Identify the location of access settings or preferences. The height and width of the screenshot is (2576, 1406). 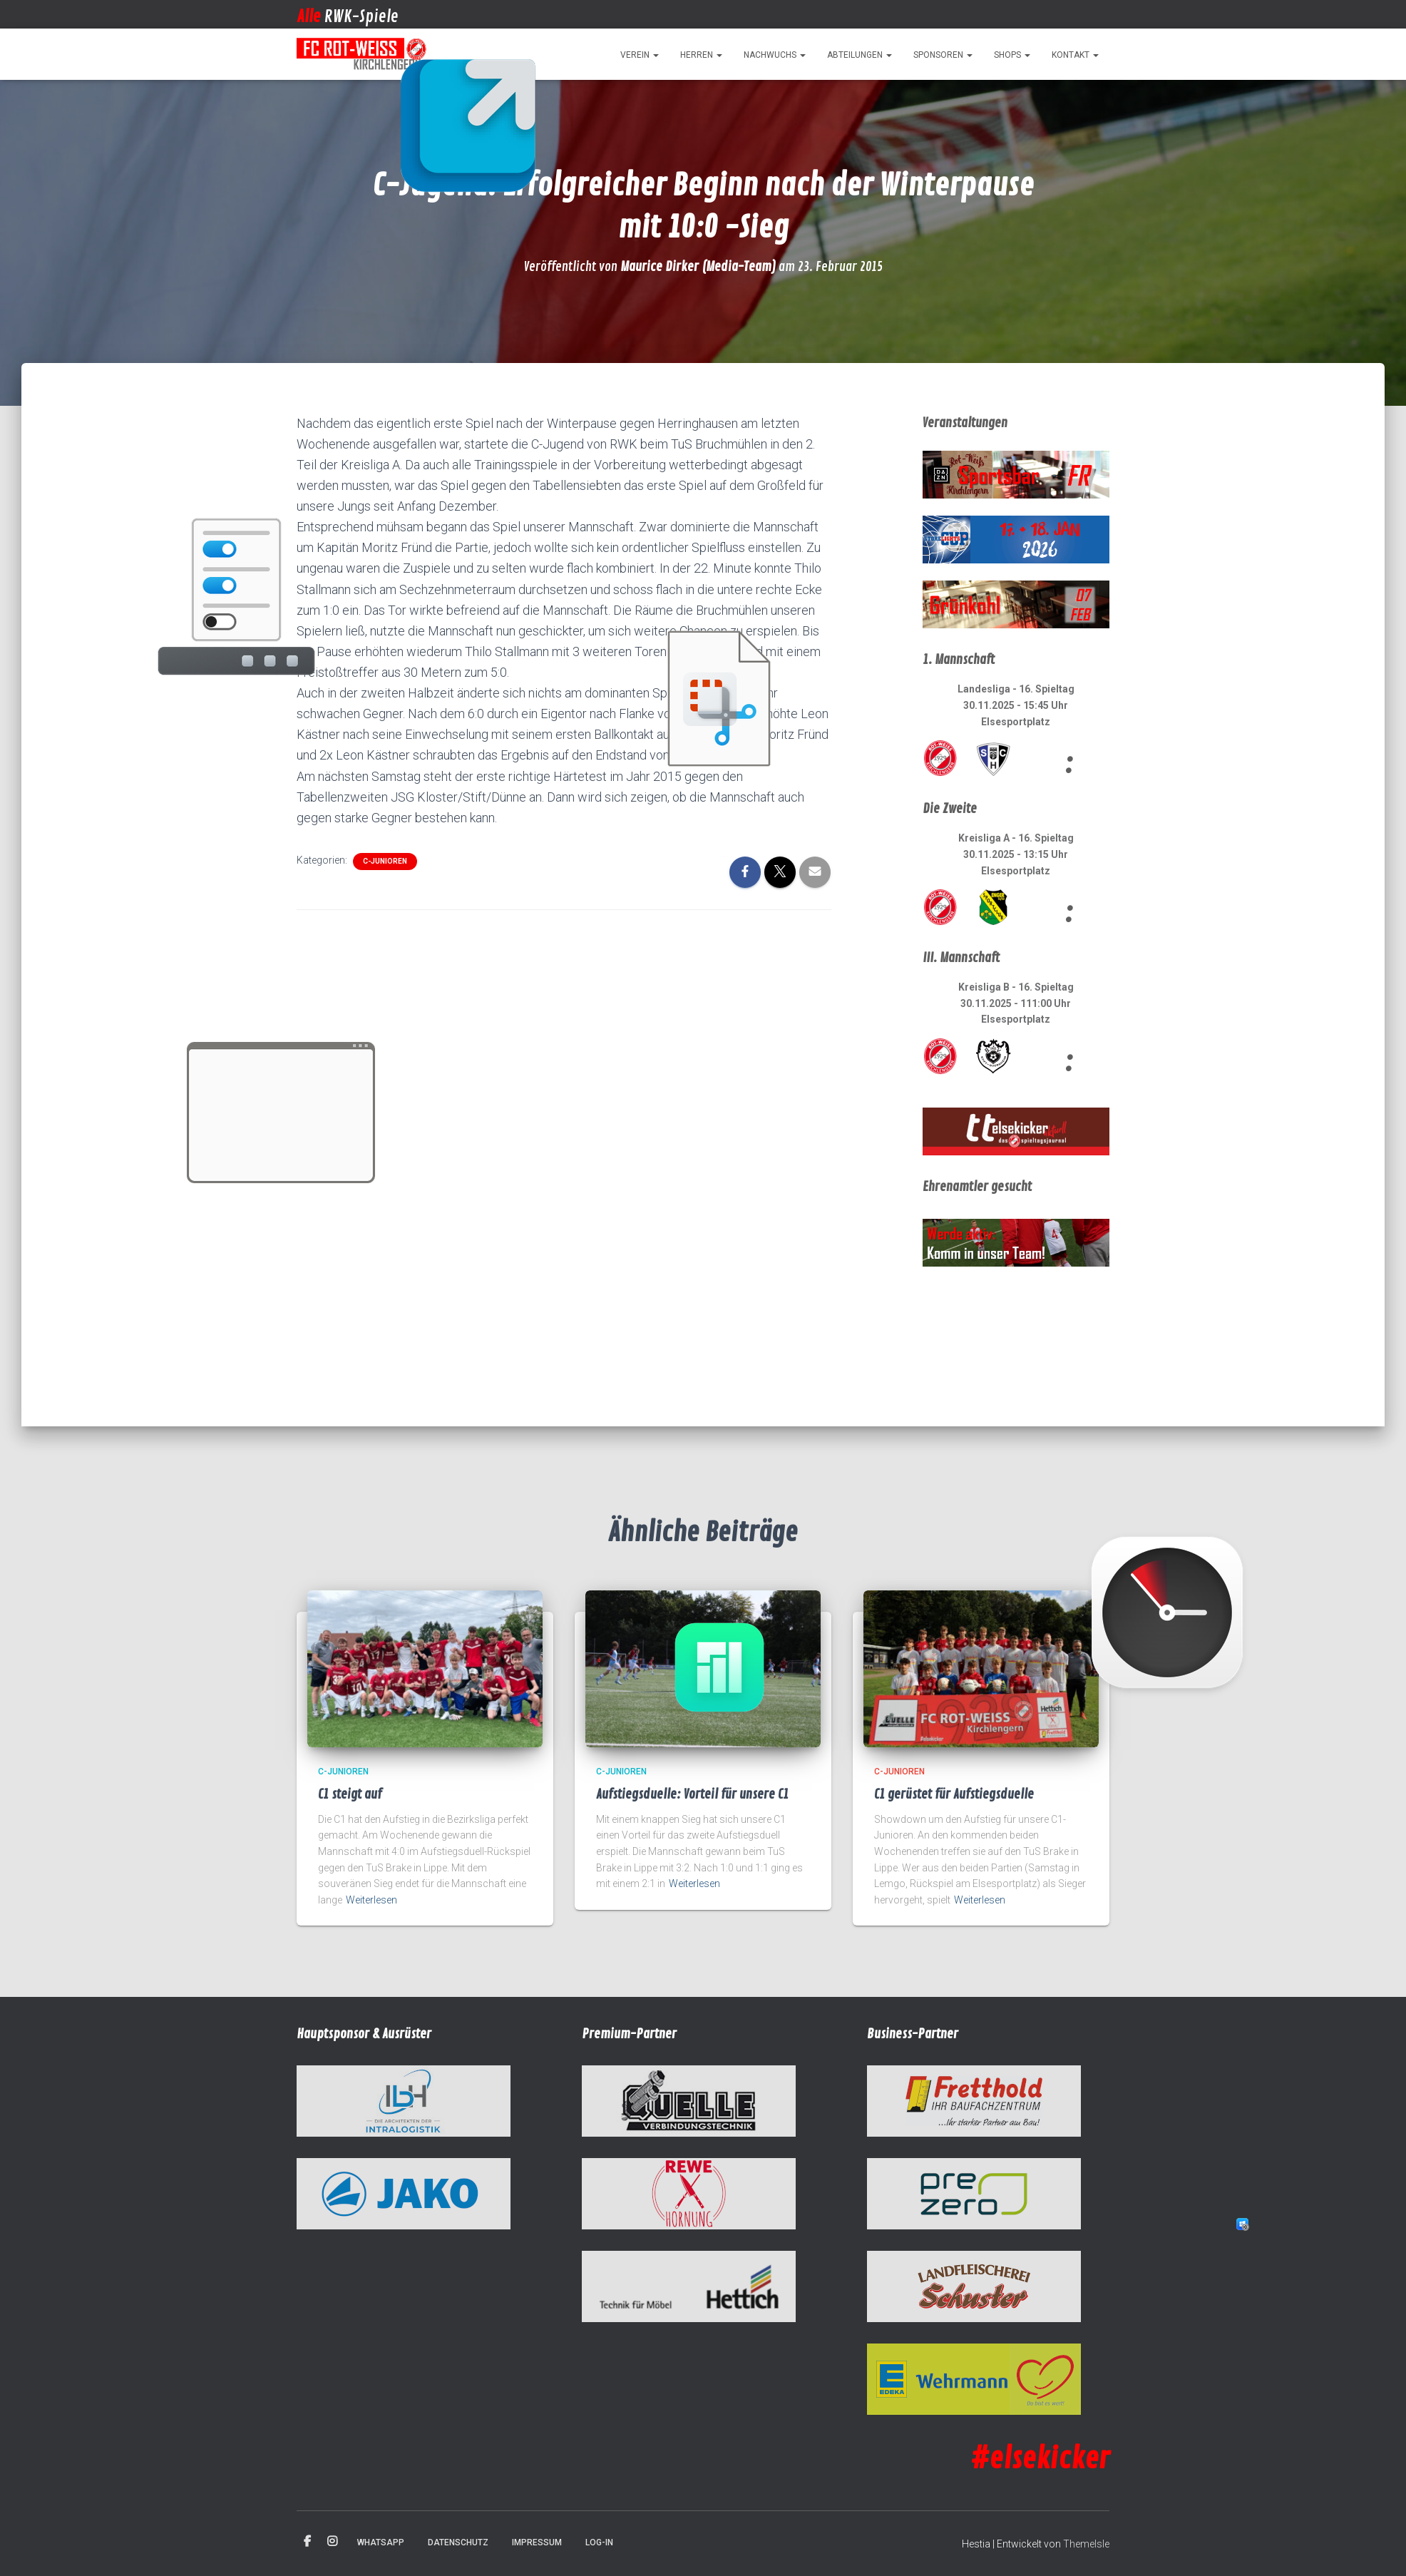
(236, 596).